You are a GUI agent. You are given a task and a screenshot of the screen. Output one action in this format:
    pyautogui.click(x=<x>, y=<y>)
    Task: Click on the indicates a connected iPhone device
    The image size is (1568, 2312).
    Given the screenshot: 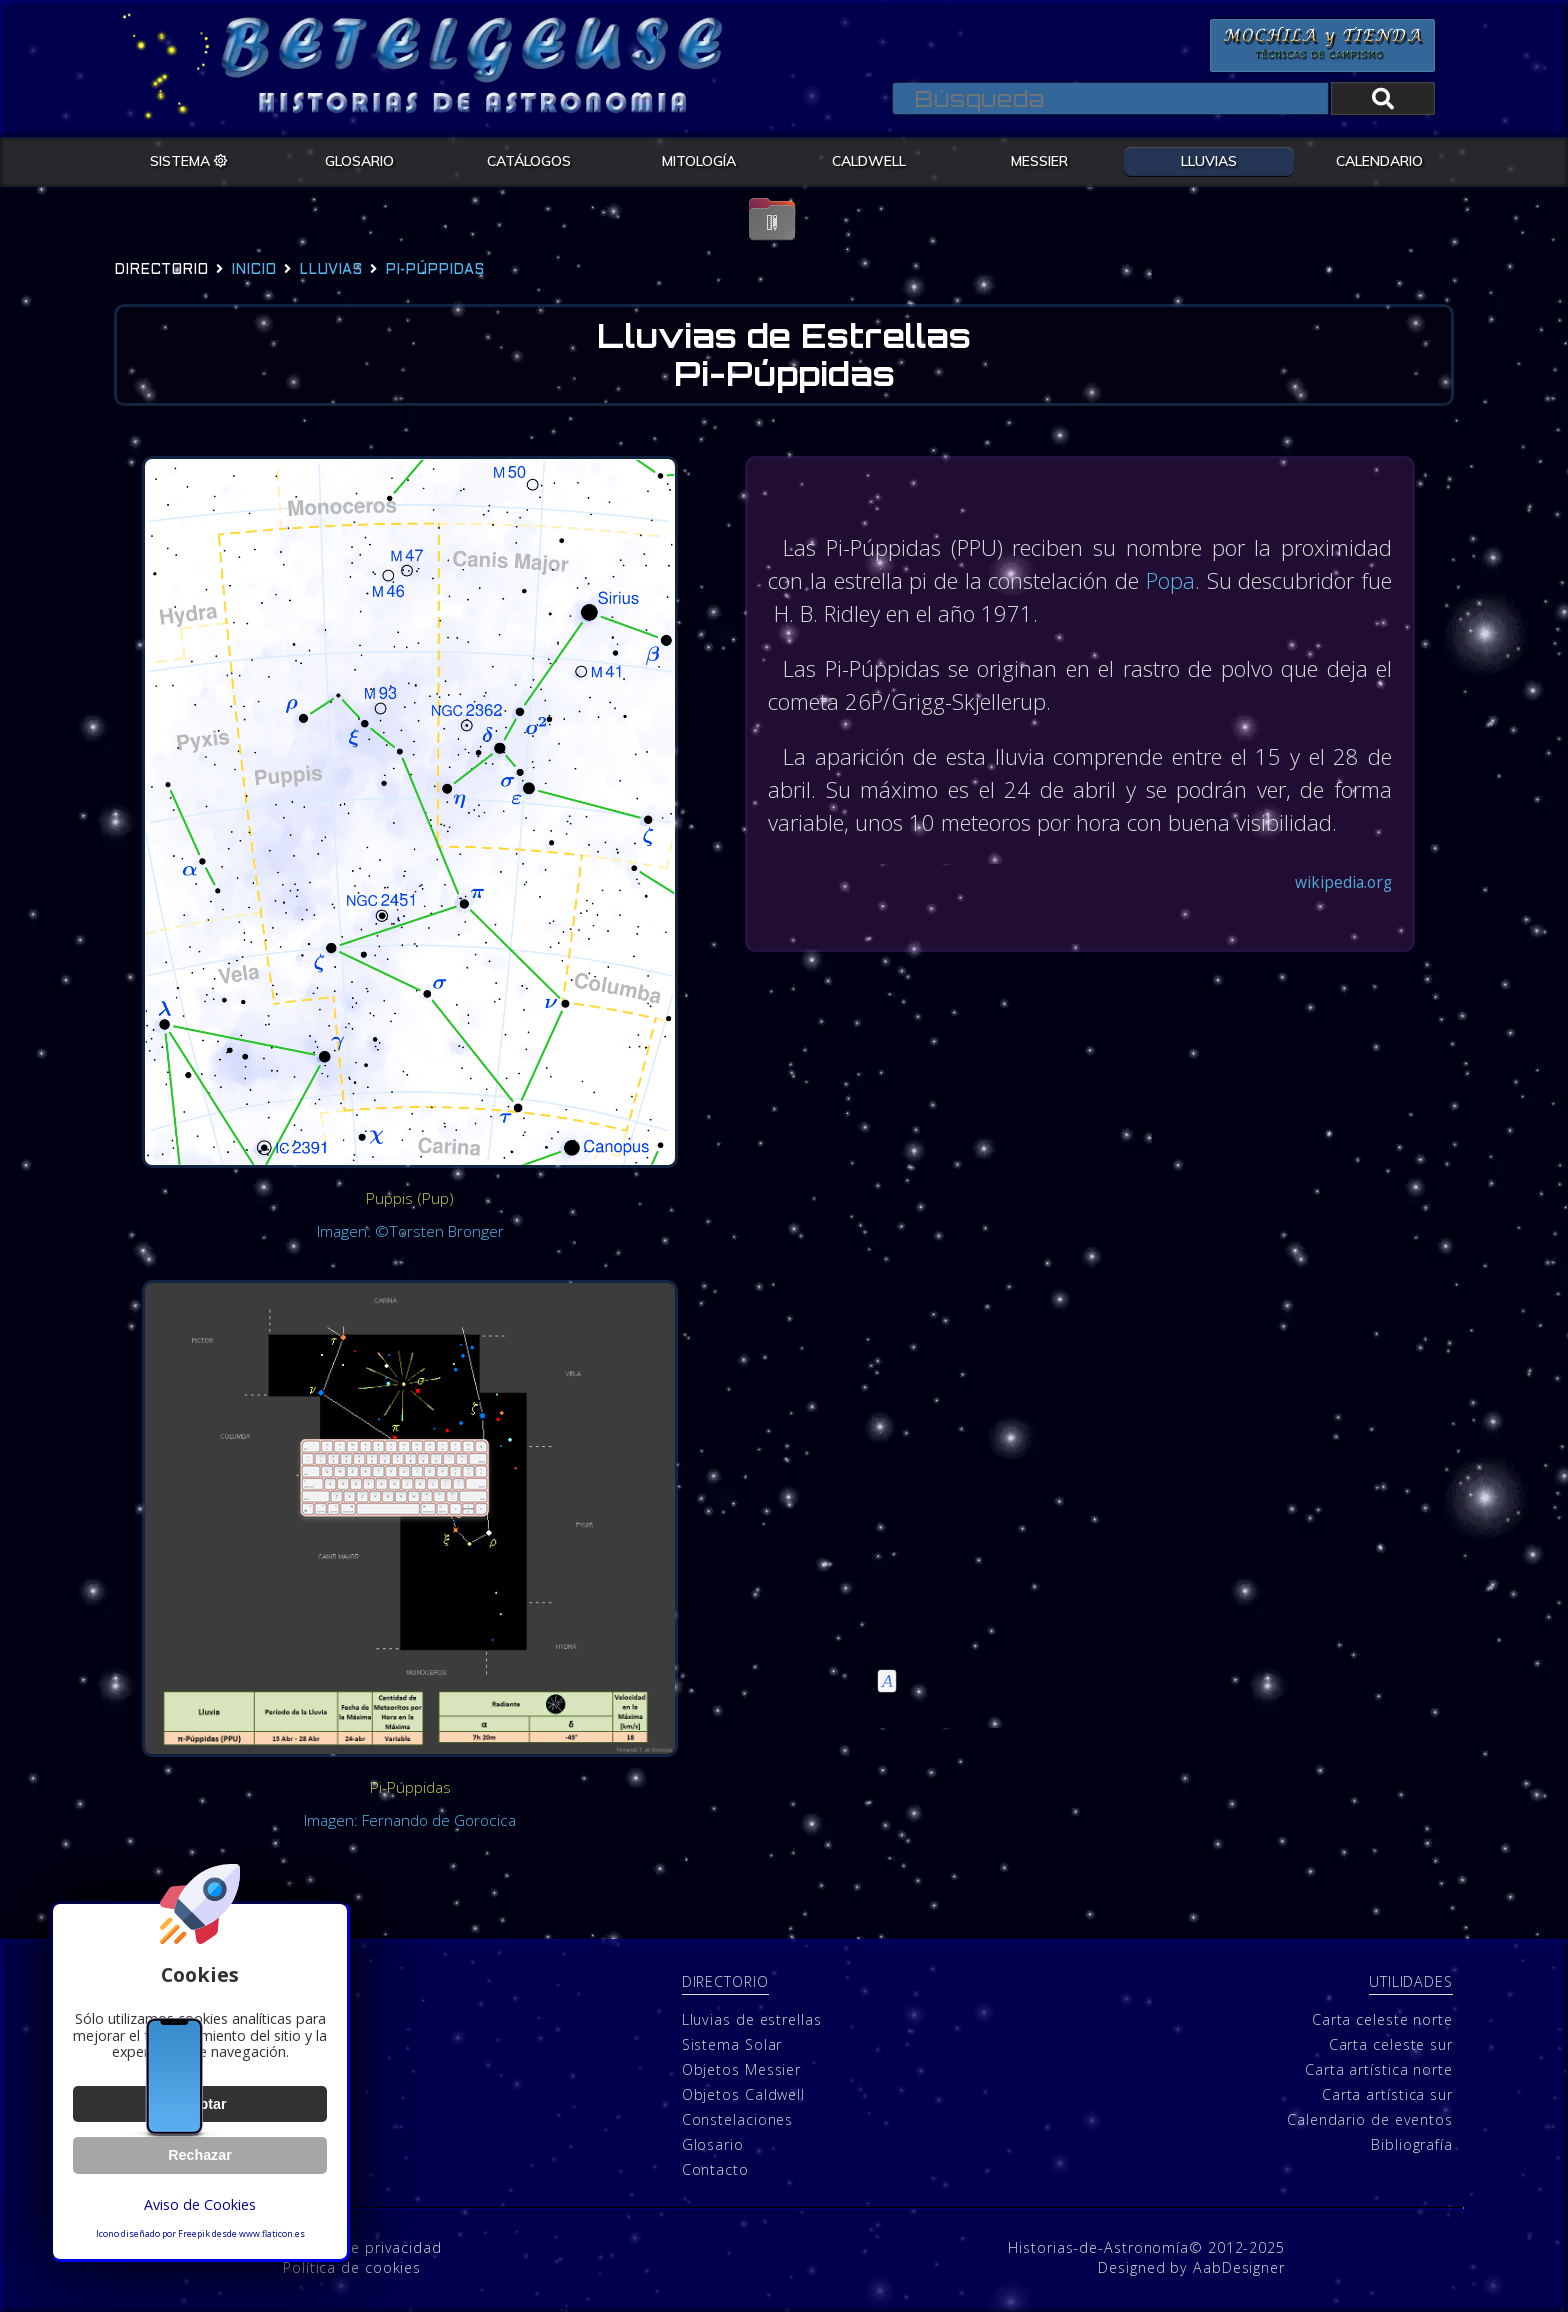 What is the action you would take?
    pyautogui.click(x=174, y=2078)
    